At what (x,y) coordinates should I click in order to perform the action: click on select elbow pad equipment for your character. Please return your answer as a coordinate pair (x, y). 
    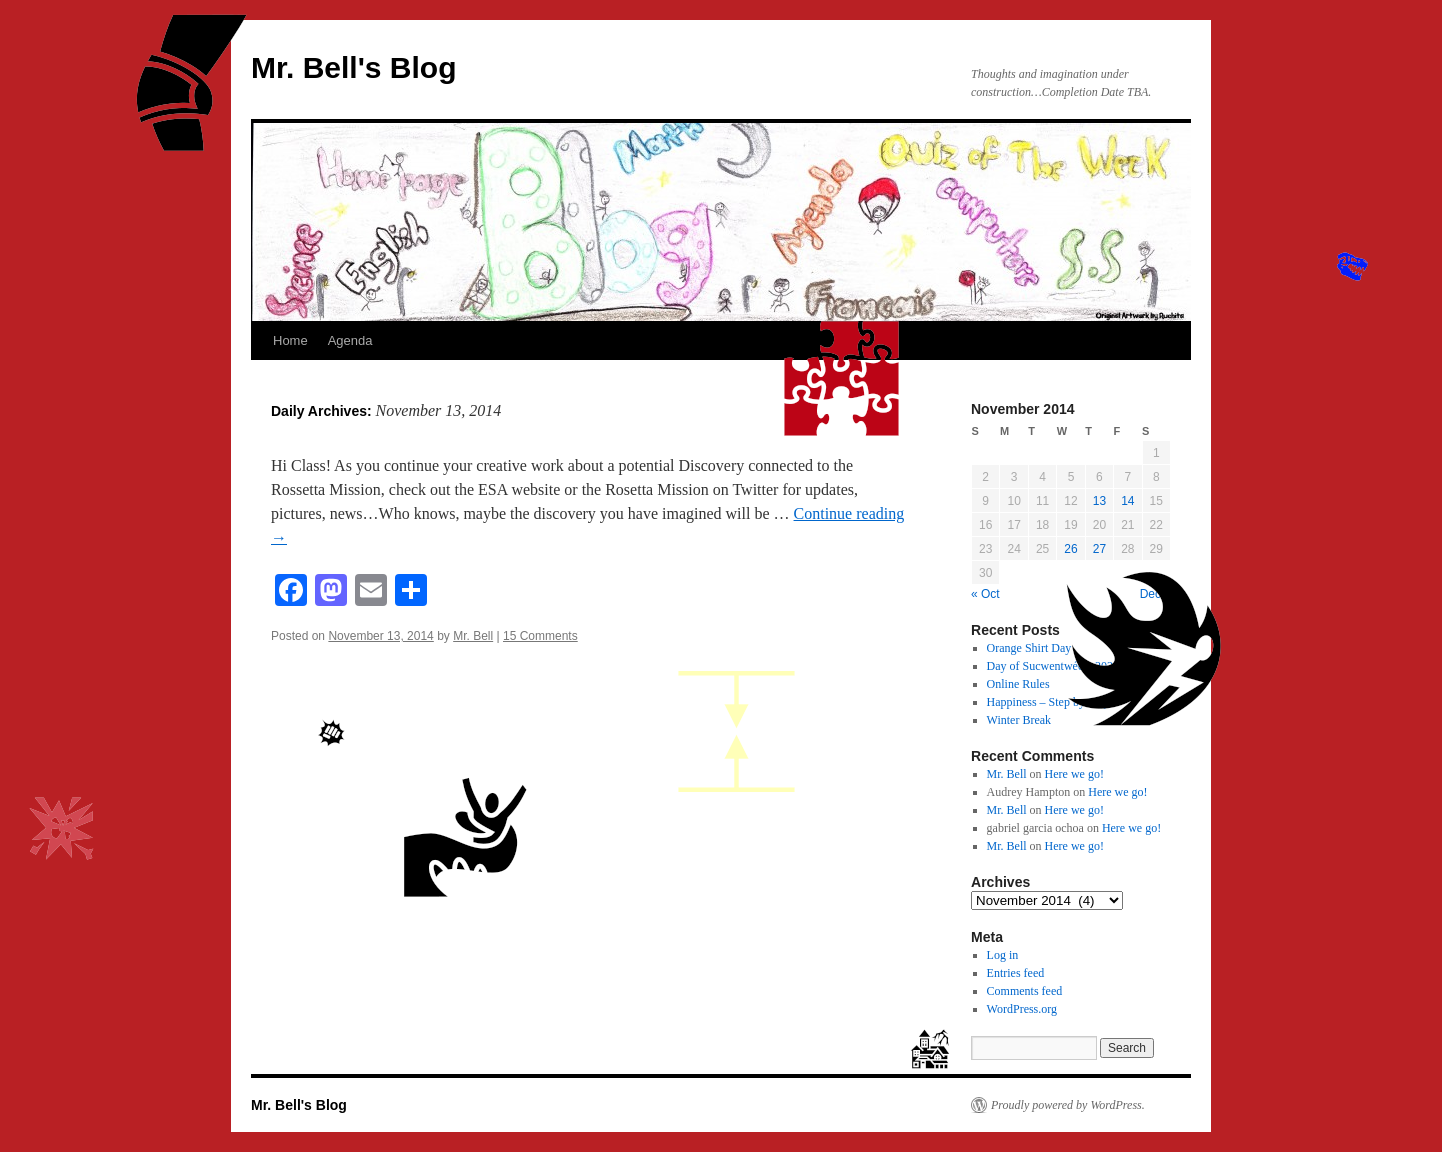
    Looking at the image, I should click on (179, 82).